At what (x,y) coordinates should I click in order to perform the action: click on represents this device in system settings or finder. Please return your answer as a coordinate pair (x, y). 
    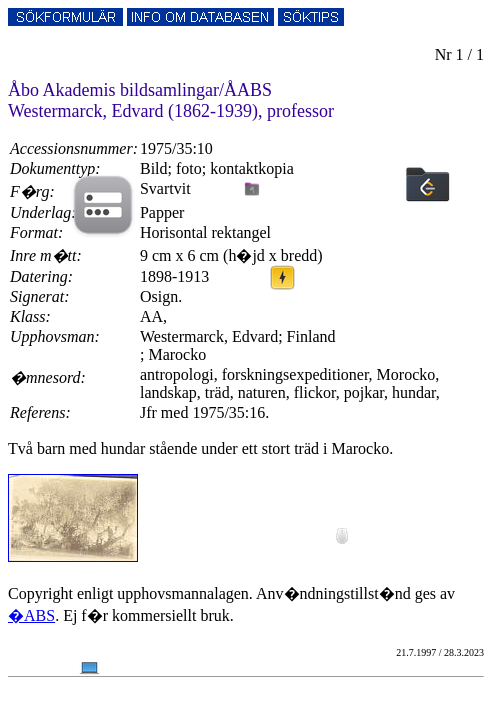
    Looking at the image, I should click on (89, 666).